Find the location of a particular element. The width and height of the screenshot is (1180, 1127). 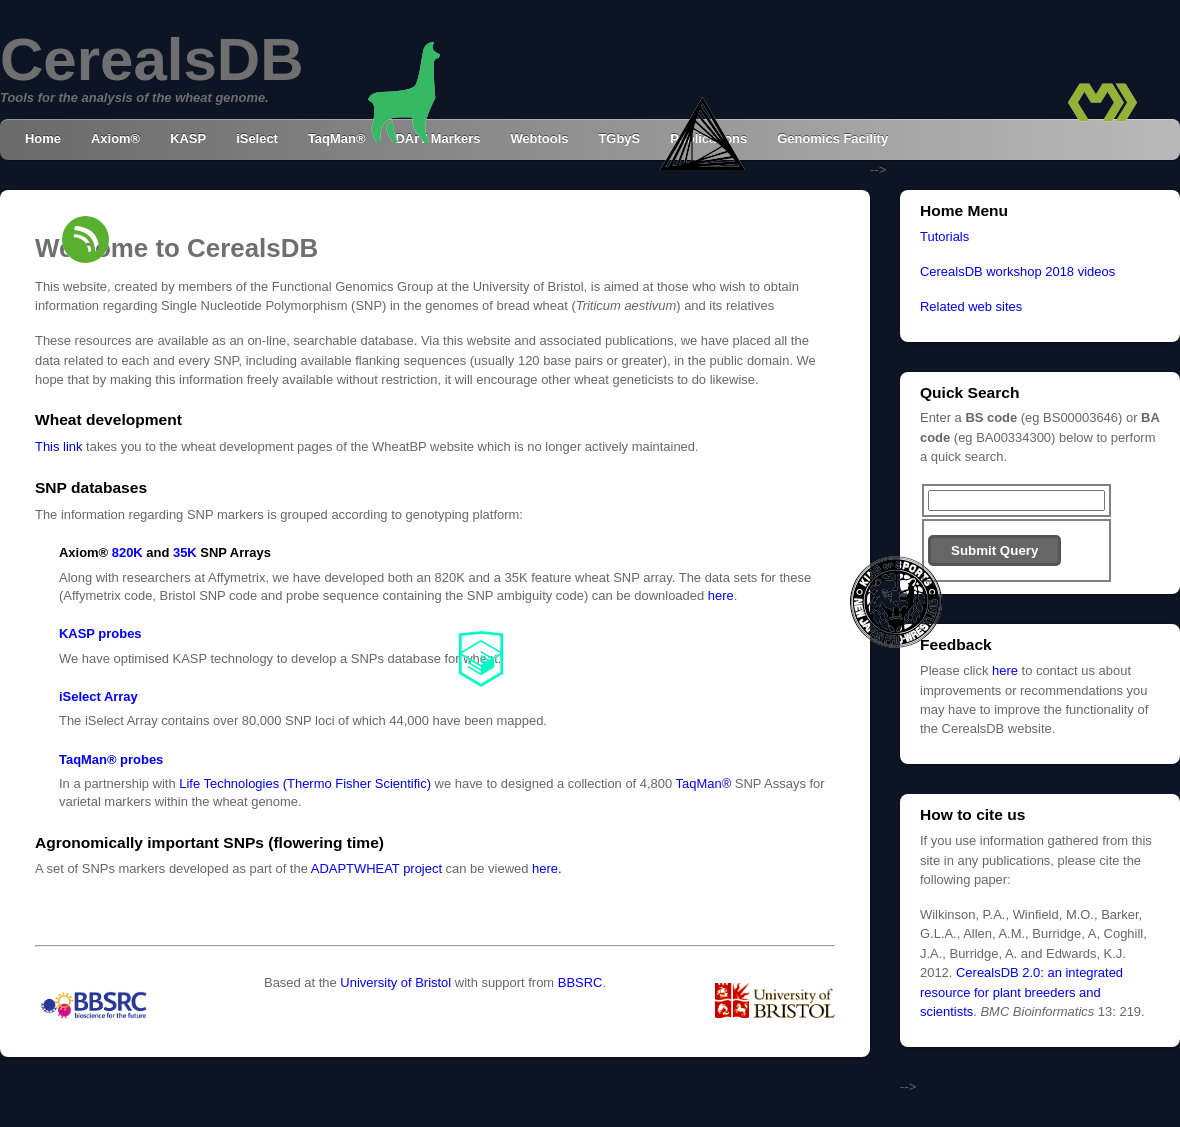

marko javascript framework logo is located at coordinates (1102, 102).